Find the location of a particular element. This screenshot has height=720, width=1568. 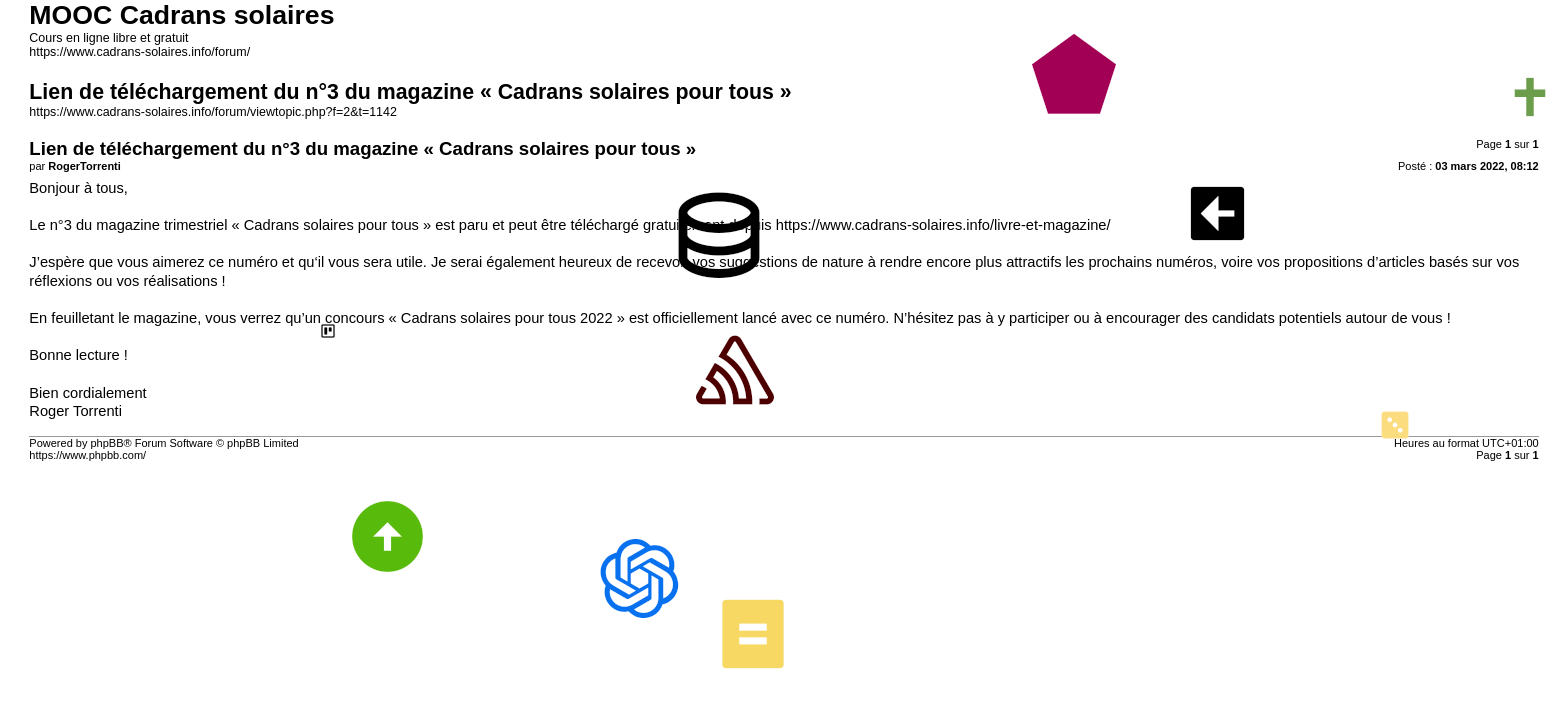

link to Sentry error monitoring service is located at coordinates (735, 370).